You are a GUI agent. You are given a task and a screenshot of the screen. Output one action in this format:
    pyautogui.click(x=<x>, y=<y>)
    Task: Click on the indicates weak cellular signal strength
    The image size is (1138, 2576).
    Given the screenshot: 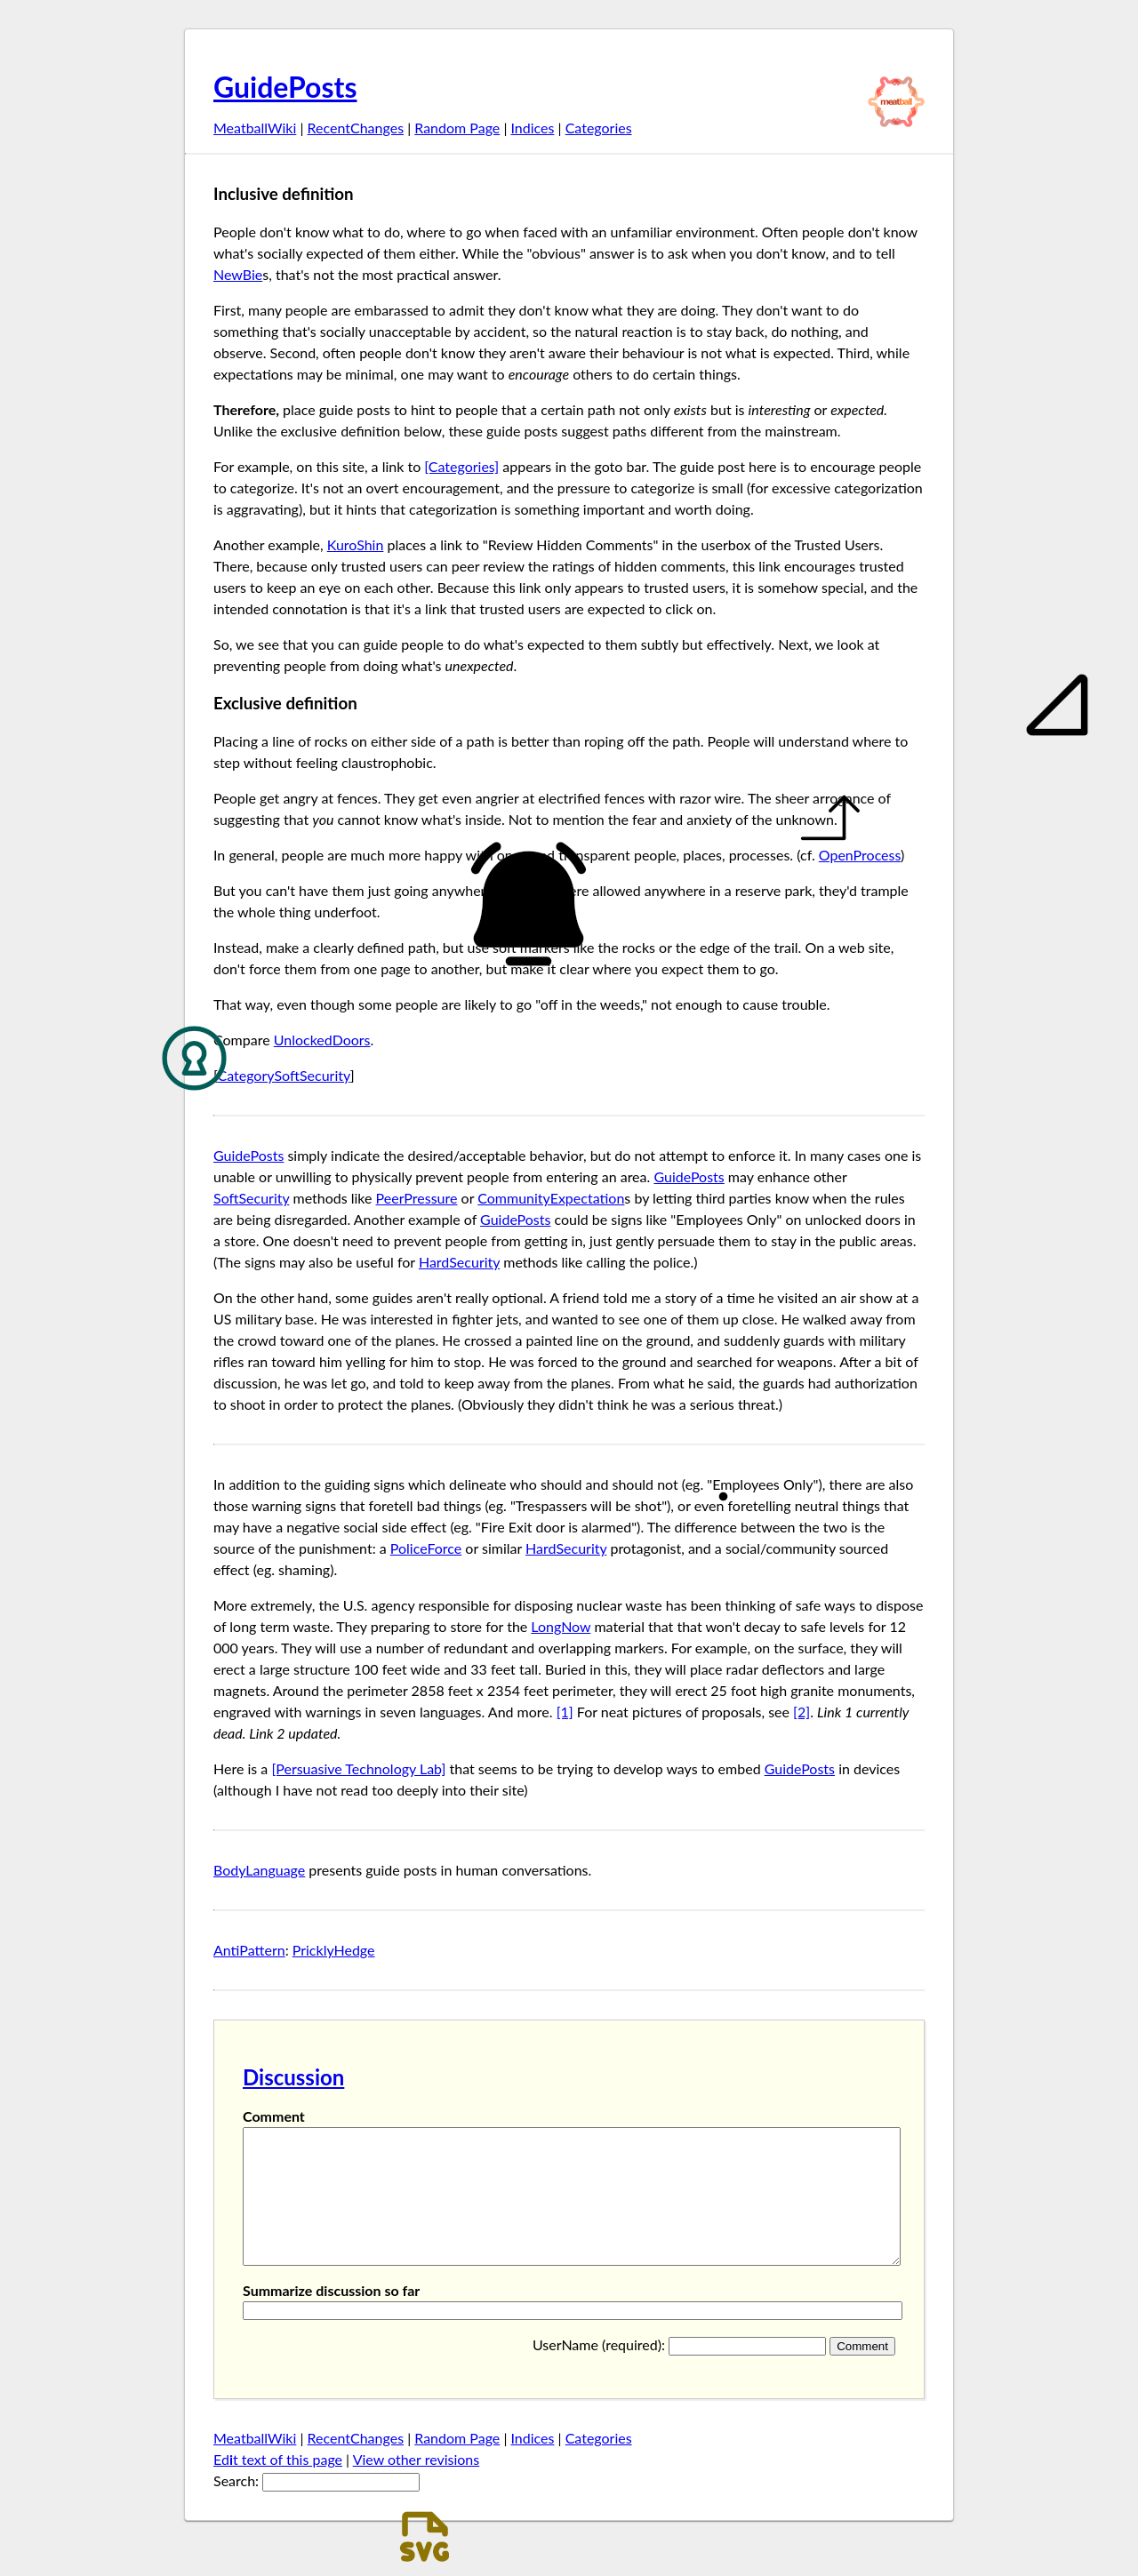 What is the action you would take?
    pyautogui.click(x=1057, y=705)
    